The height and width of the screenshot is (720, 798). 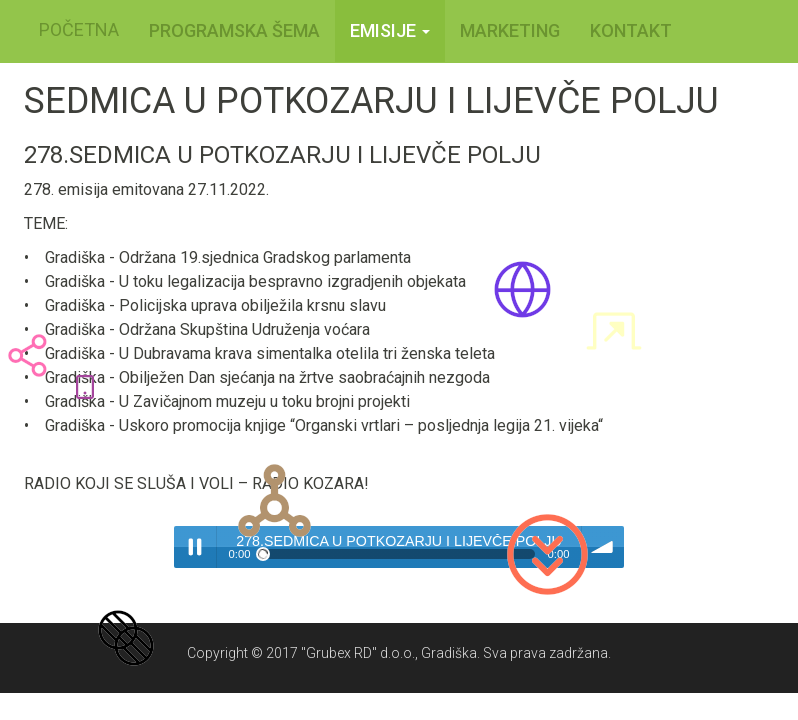 What do you see at coordinates (614, 331) in the screenshot?
I see `open link in a new tab` at bounding box center [614, 331].